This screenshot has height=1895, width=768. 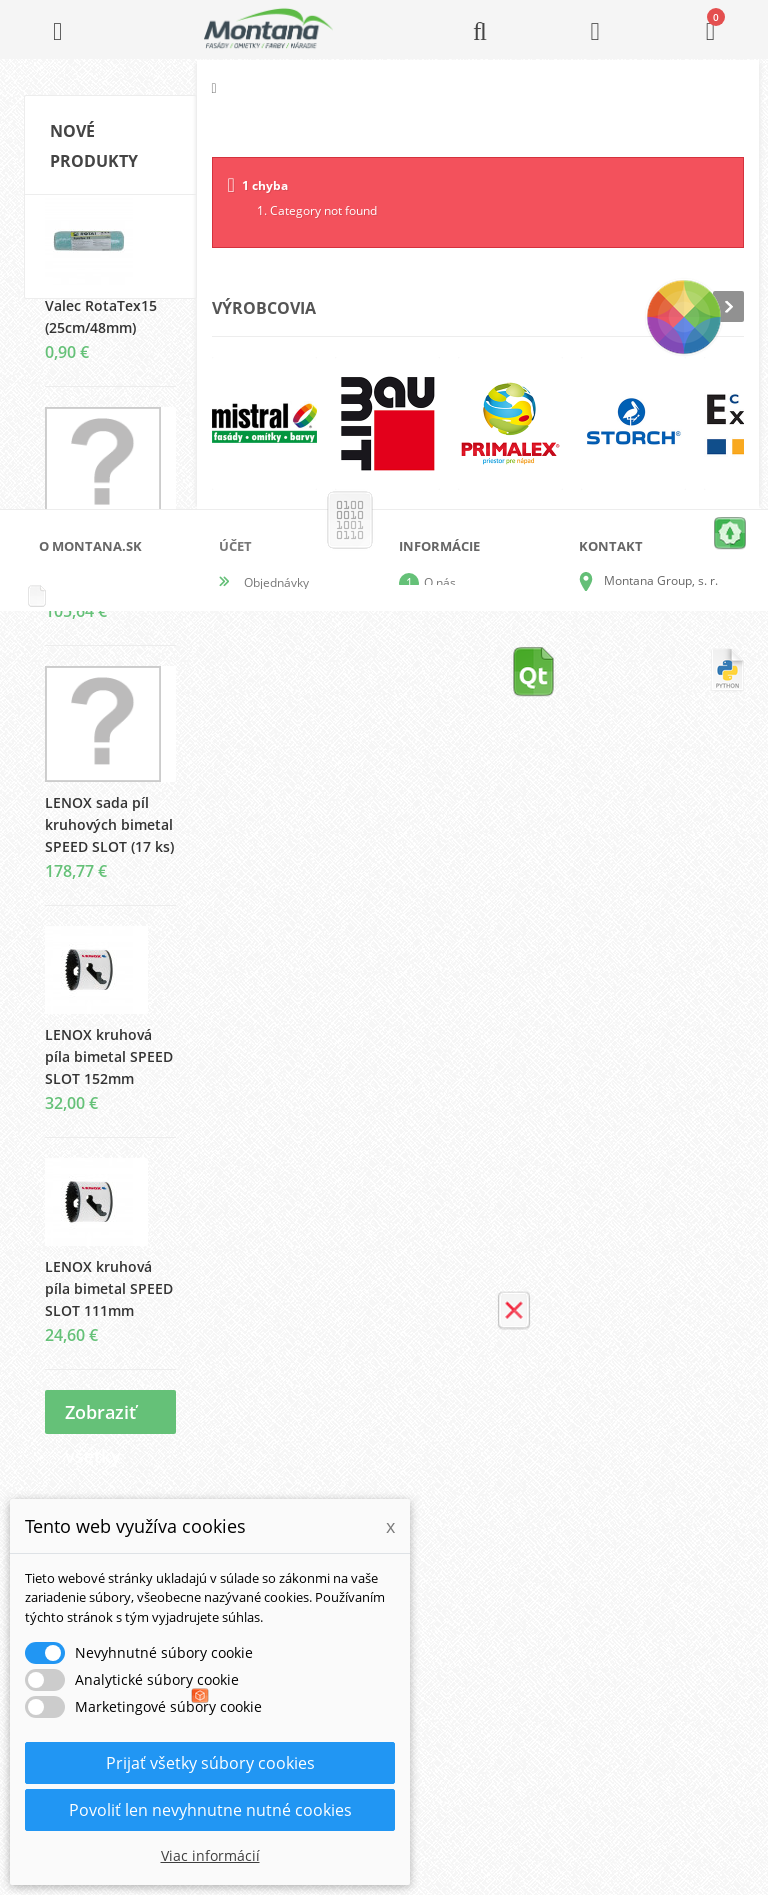 I want to click on open an STL 3D model file, so click(x=200, y=1695).